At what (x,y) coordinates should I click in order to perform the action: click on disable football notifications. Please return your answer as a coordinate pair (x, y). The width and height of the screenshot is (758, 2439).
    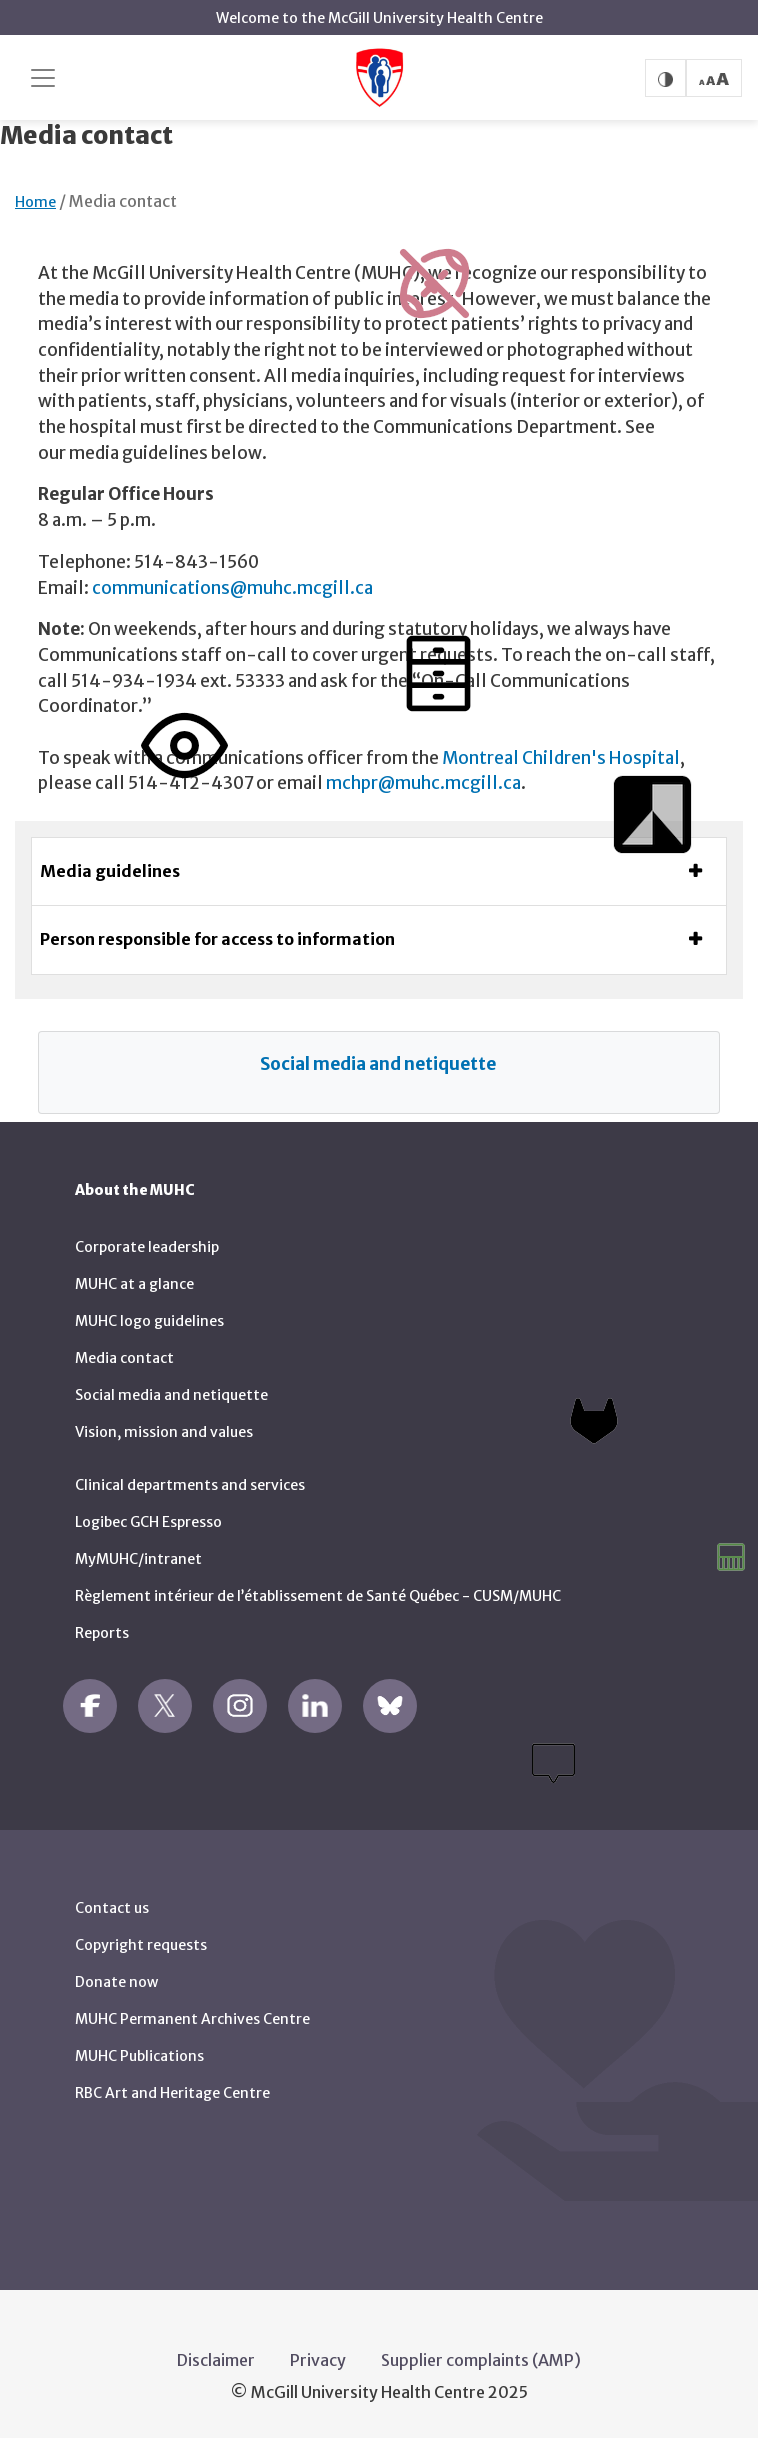
    Looking at the image, I should click on (434, 283).